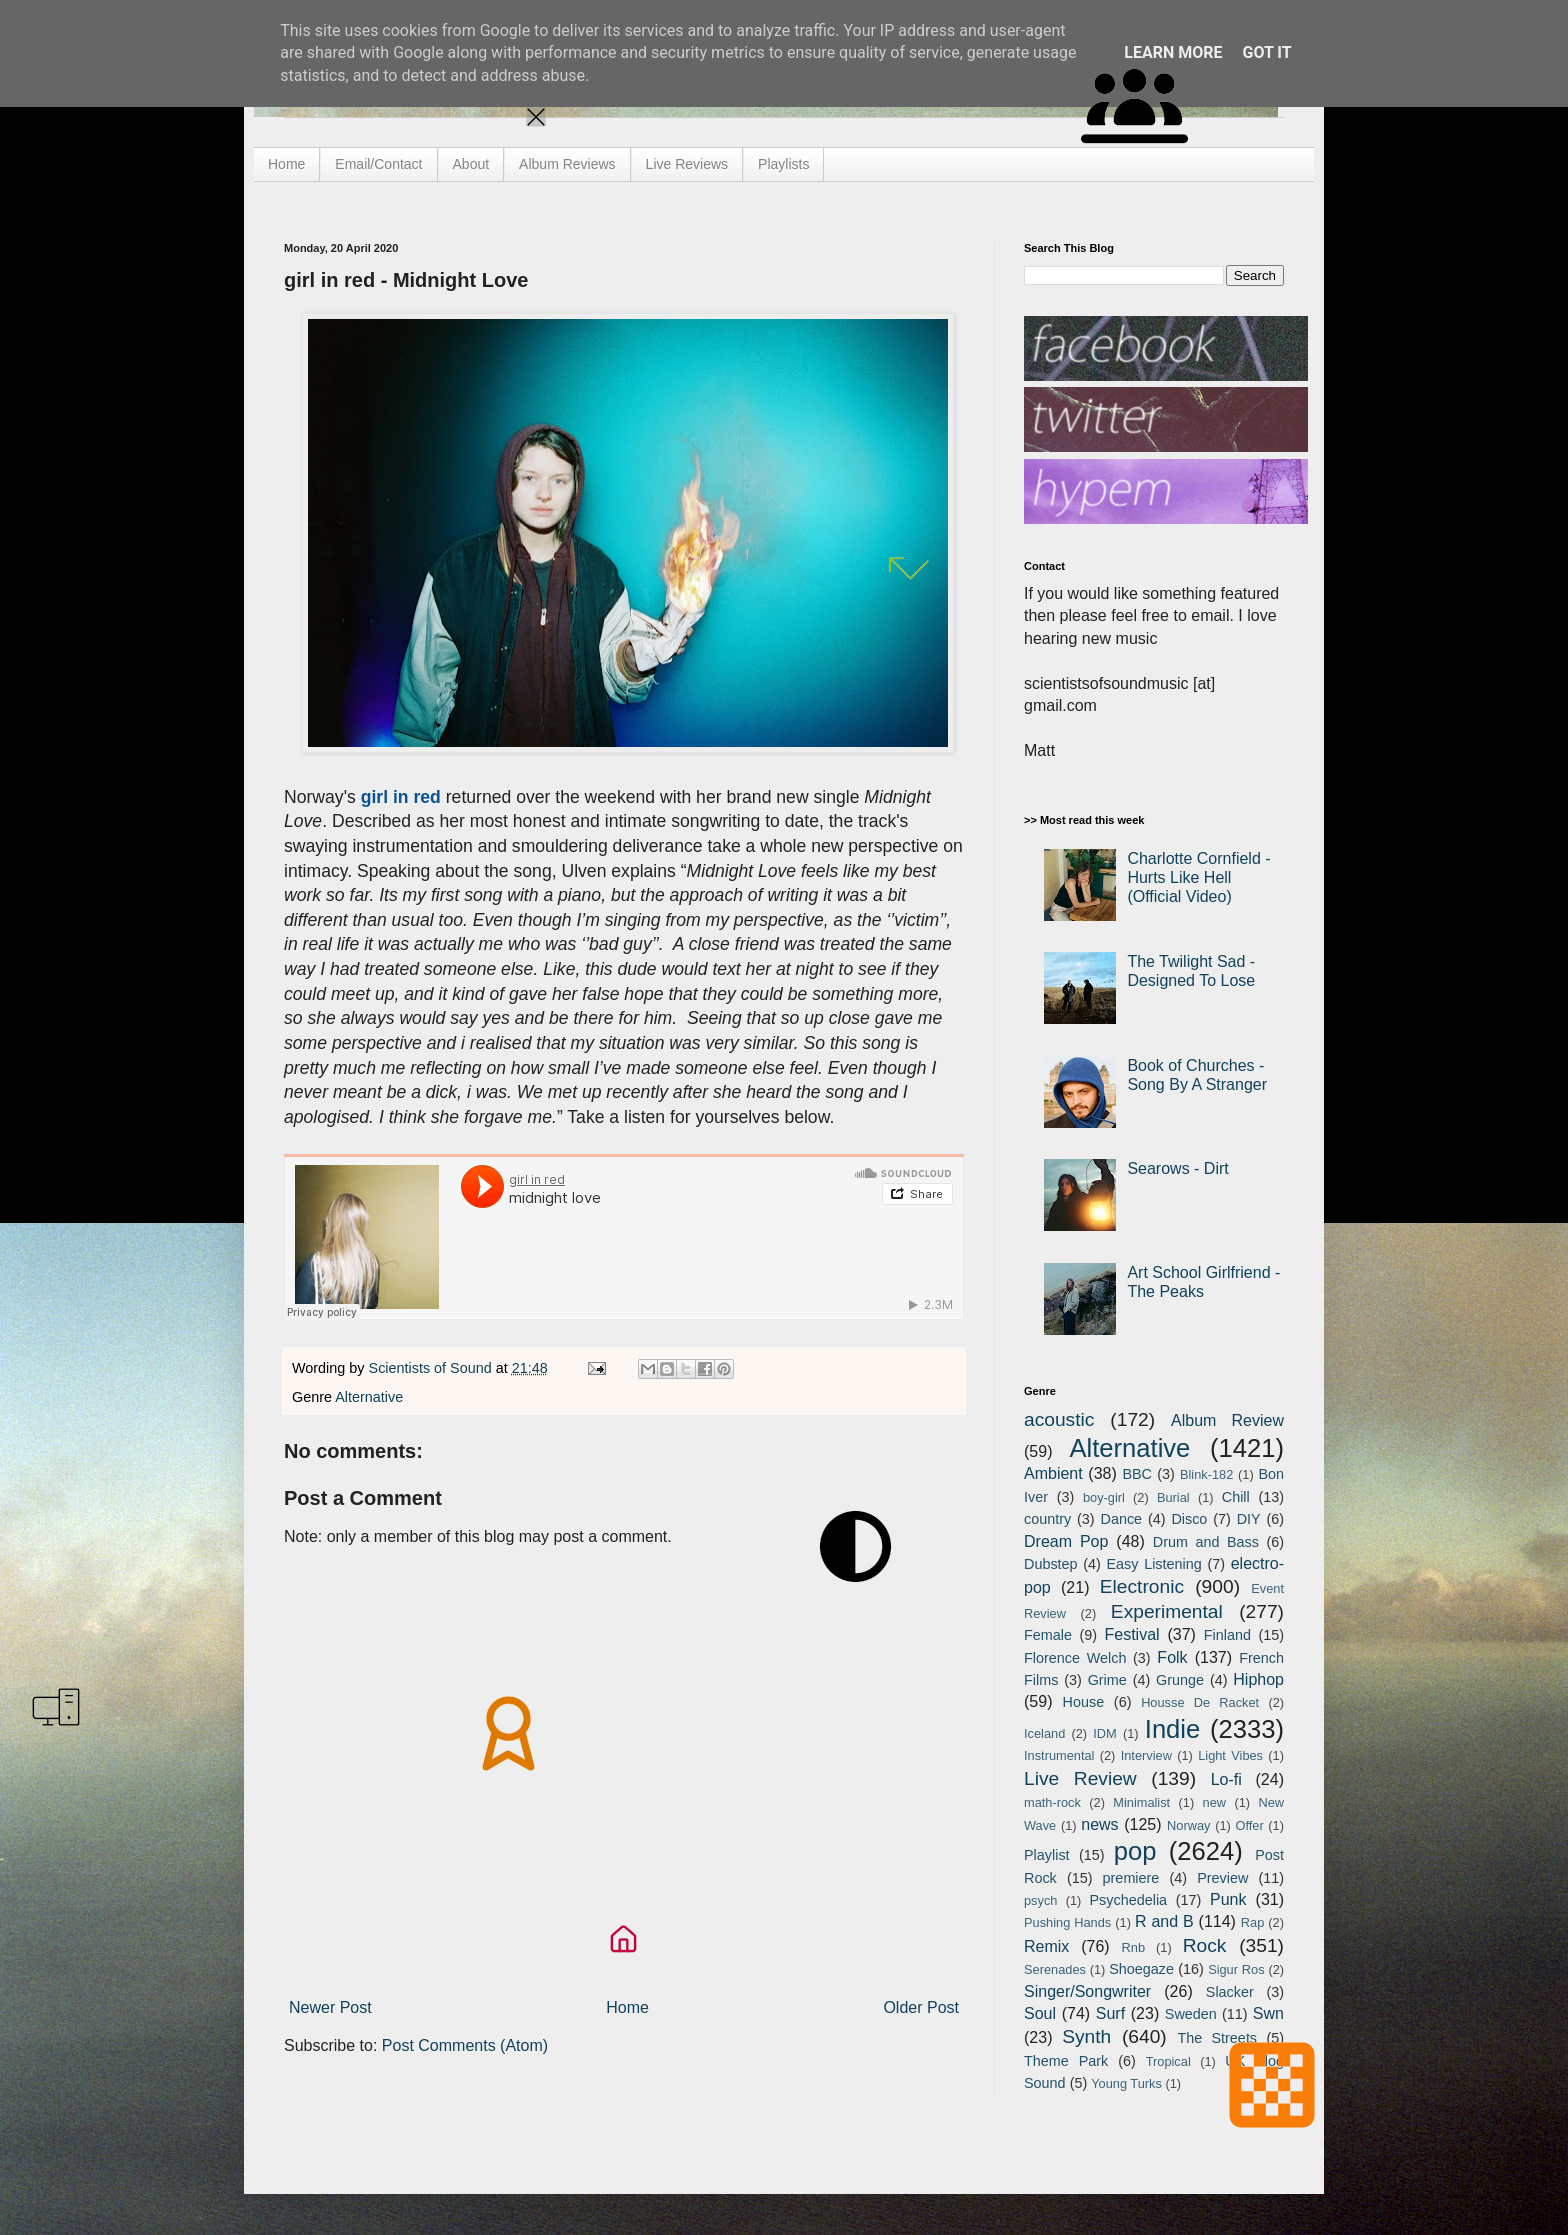 The height and width of the screenshot is (2235, 1568). What do you see at coordinates (623, 1939) in the screenshot?
I see `navigate to home screen` at bounding box center [623, 1939].